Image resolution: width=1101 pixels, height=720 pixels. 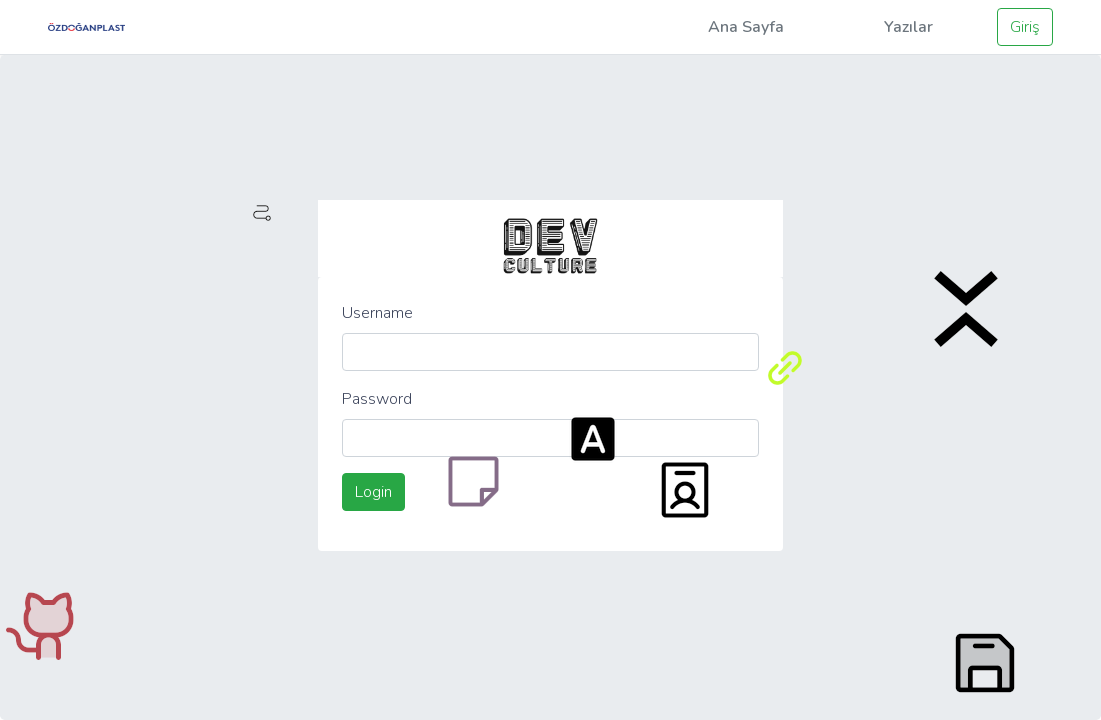 What do you see at coordinates (593, 439) in the screenshot?
I see `download or install a new font` at bounding box center [593, 439].